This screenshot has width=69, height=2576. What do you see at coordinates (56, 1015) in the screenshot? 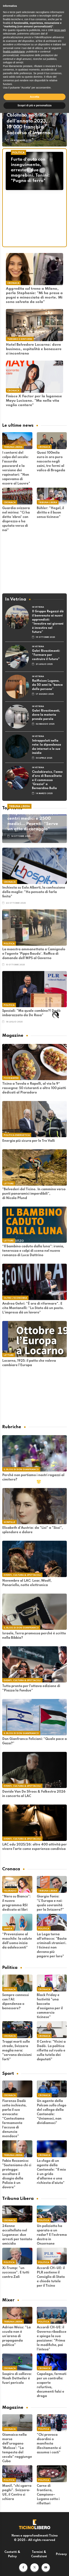
I see `attack or combat action button` at bounding box center [56, 1015].